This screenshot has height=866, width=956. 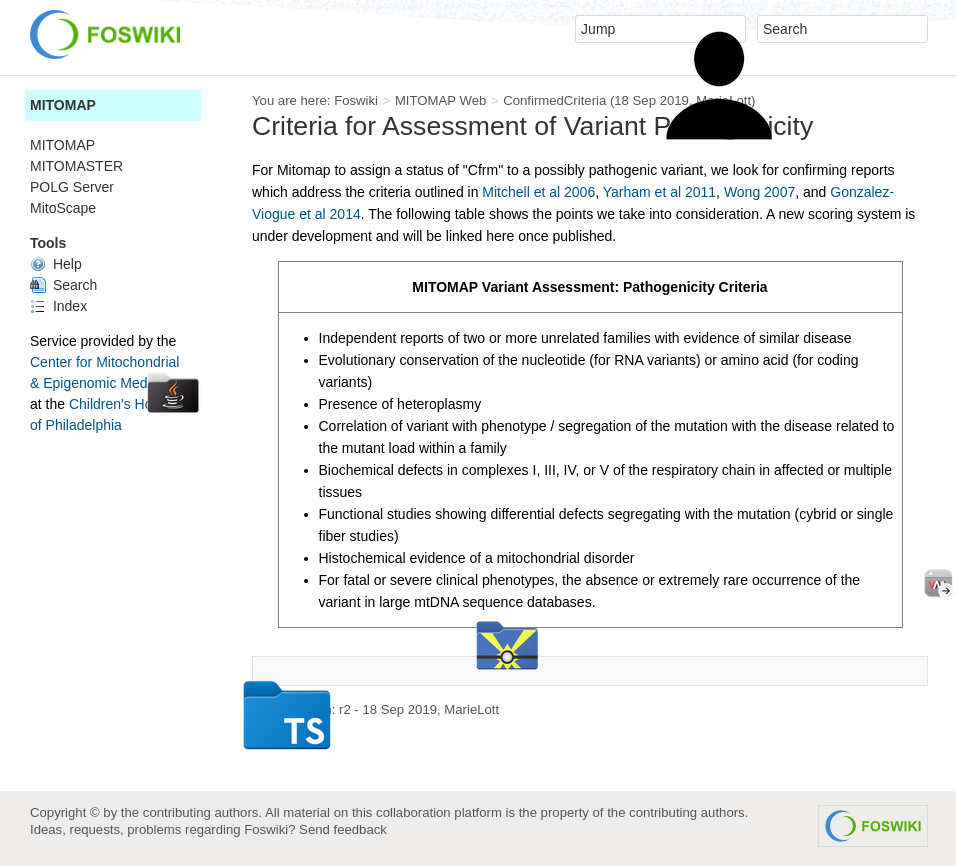 What do you see at coordinates (173, 394) in the screenshot?
I see `open folder containing java project files` at bounding box center [173, 394].